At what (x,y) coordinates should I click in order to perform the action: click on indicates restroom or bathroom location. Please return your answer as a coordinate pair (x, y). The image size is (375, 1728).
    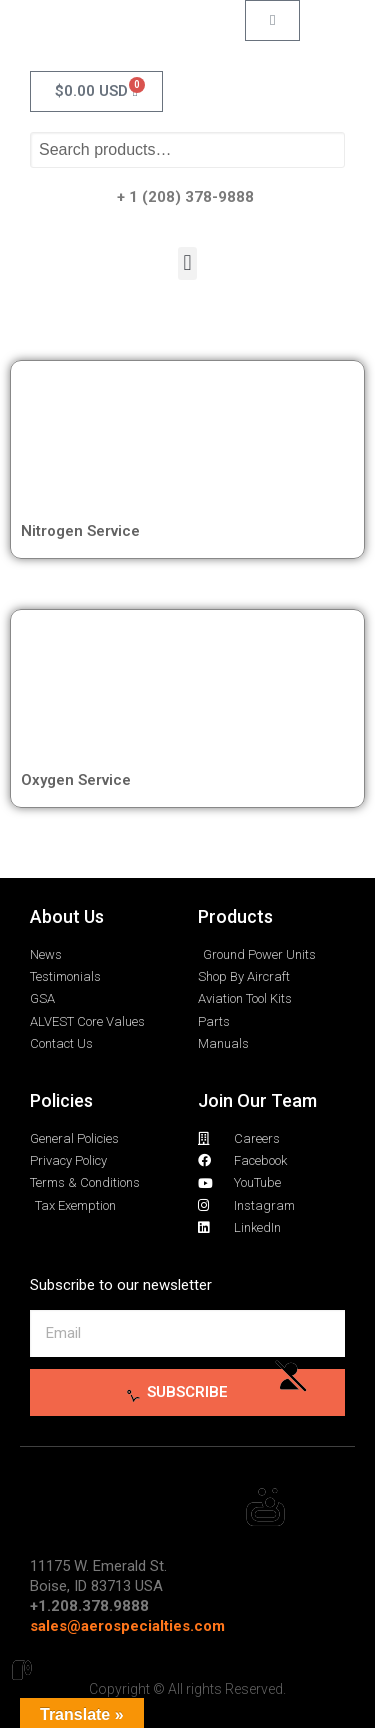
    Looking at the image, I should click on (22, 1669).